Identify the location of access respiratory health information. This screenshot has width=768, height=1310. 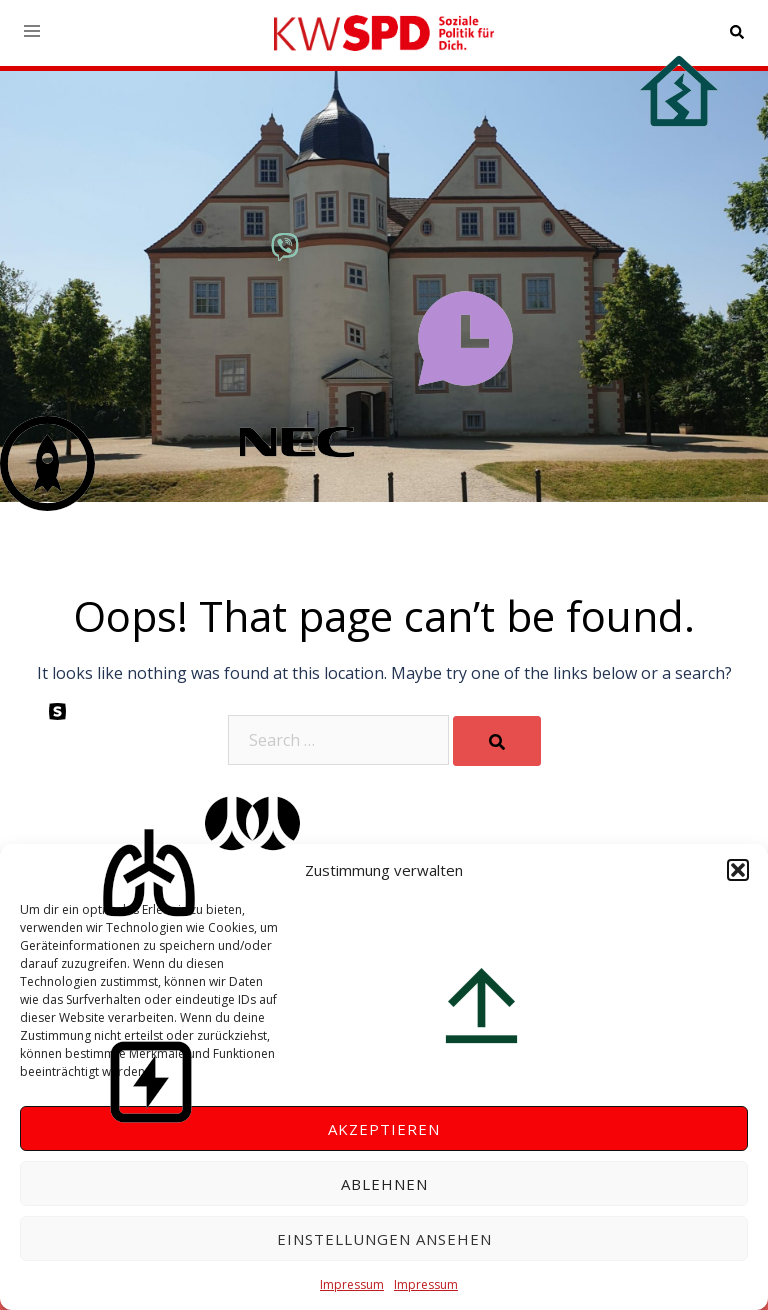
(149, 875).